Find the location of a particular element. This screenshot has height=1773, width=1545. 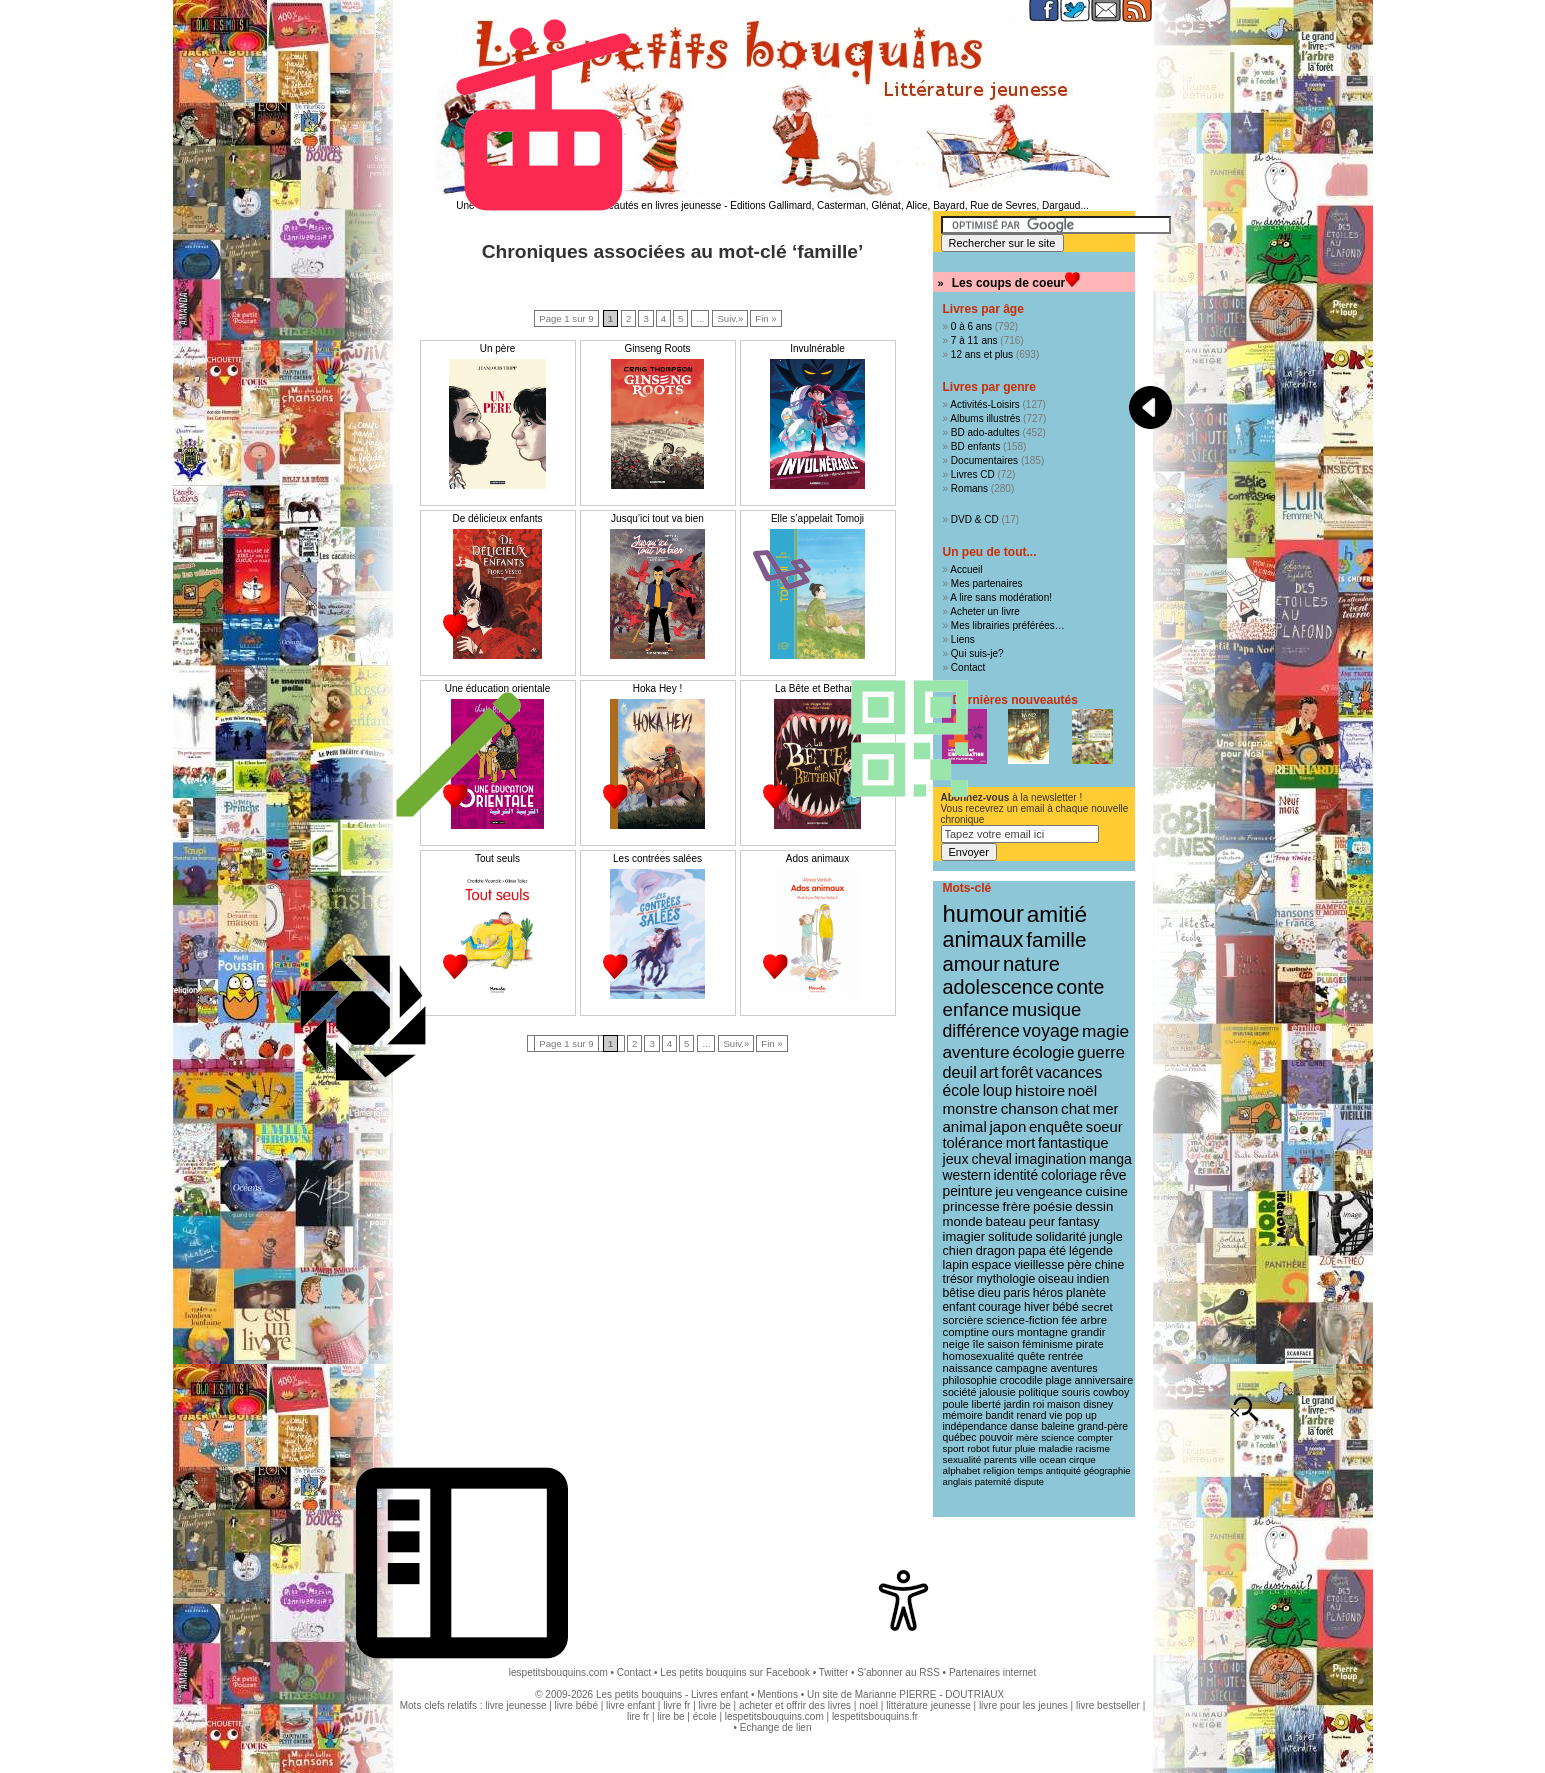

access accessibility settings is located at coordinates (903, 1600).